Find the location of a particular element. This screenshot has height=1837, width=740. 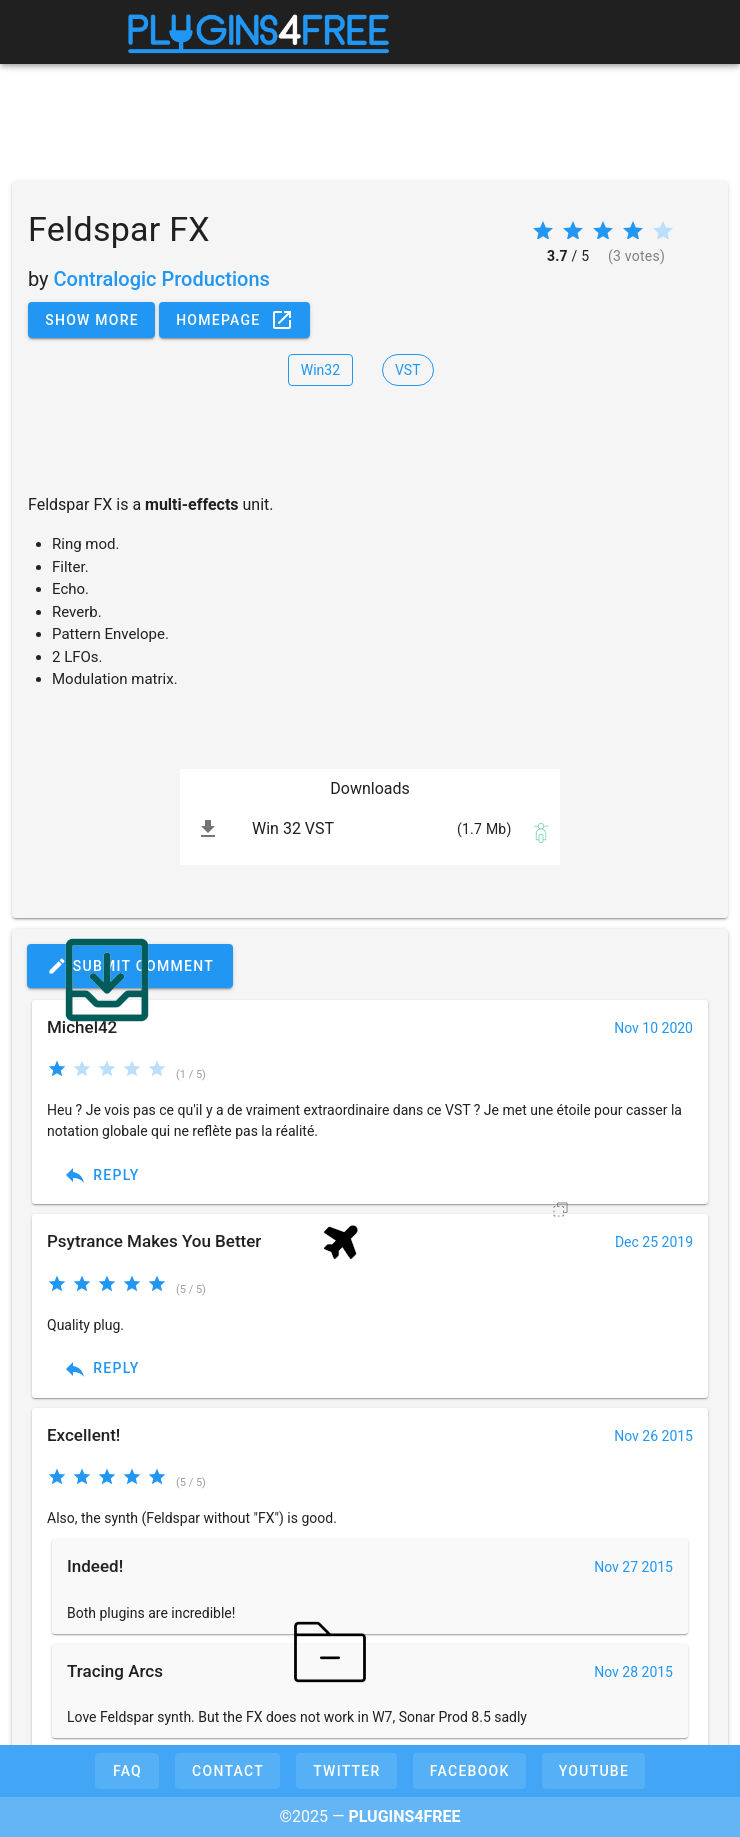

select moped or scooter delivery option is located at coordinates (541, 833).